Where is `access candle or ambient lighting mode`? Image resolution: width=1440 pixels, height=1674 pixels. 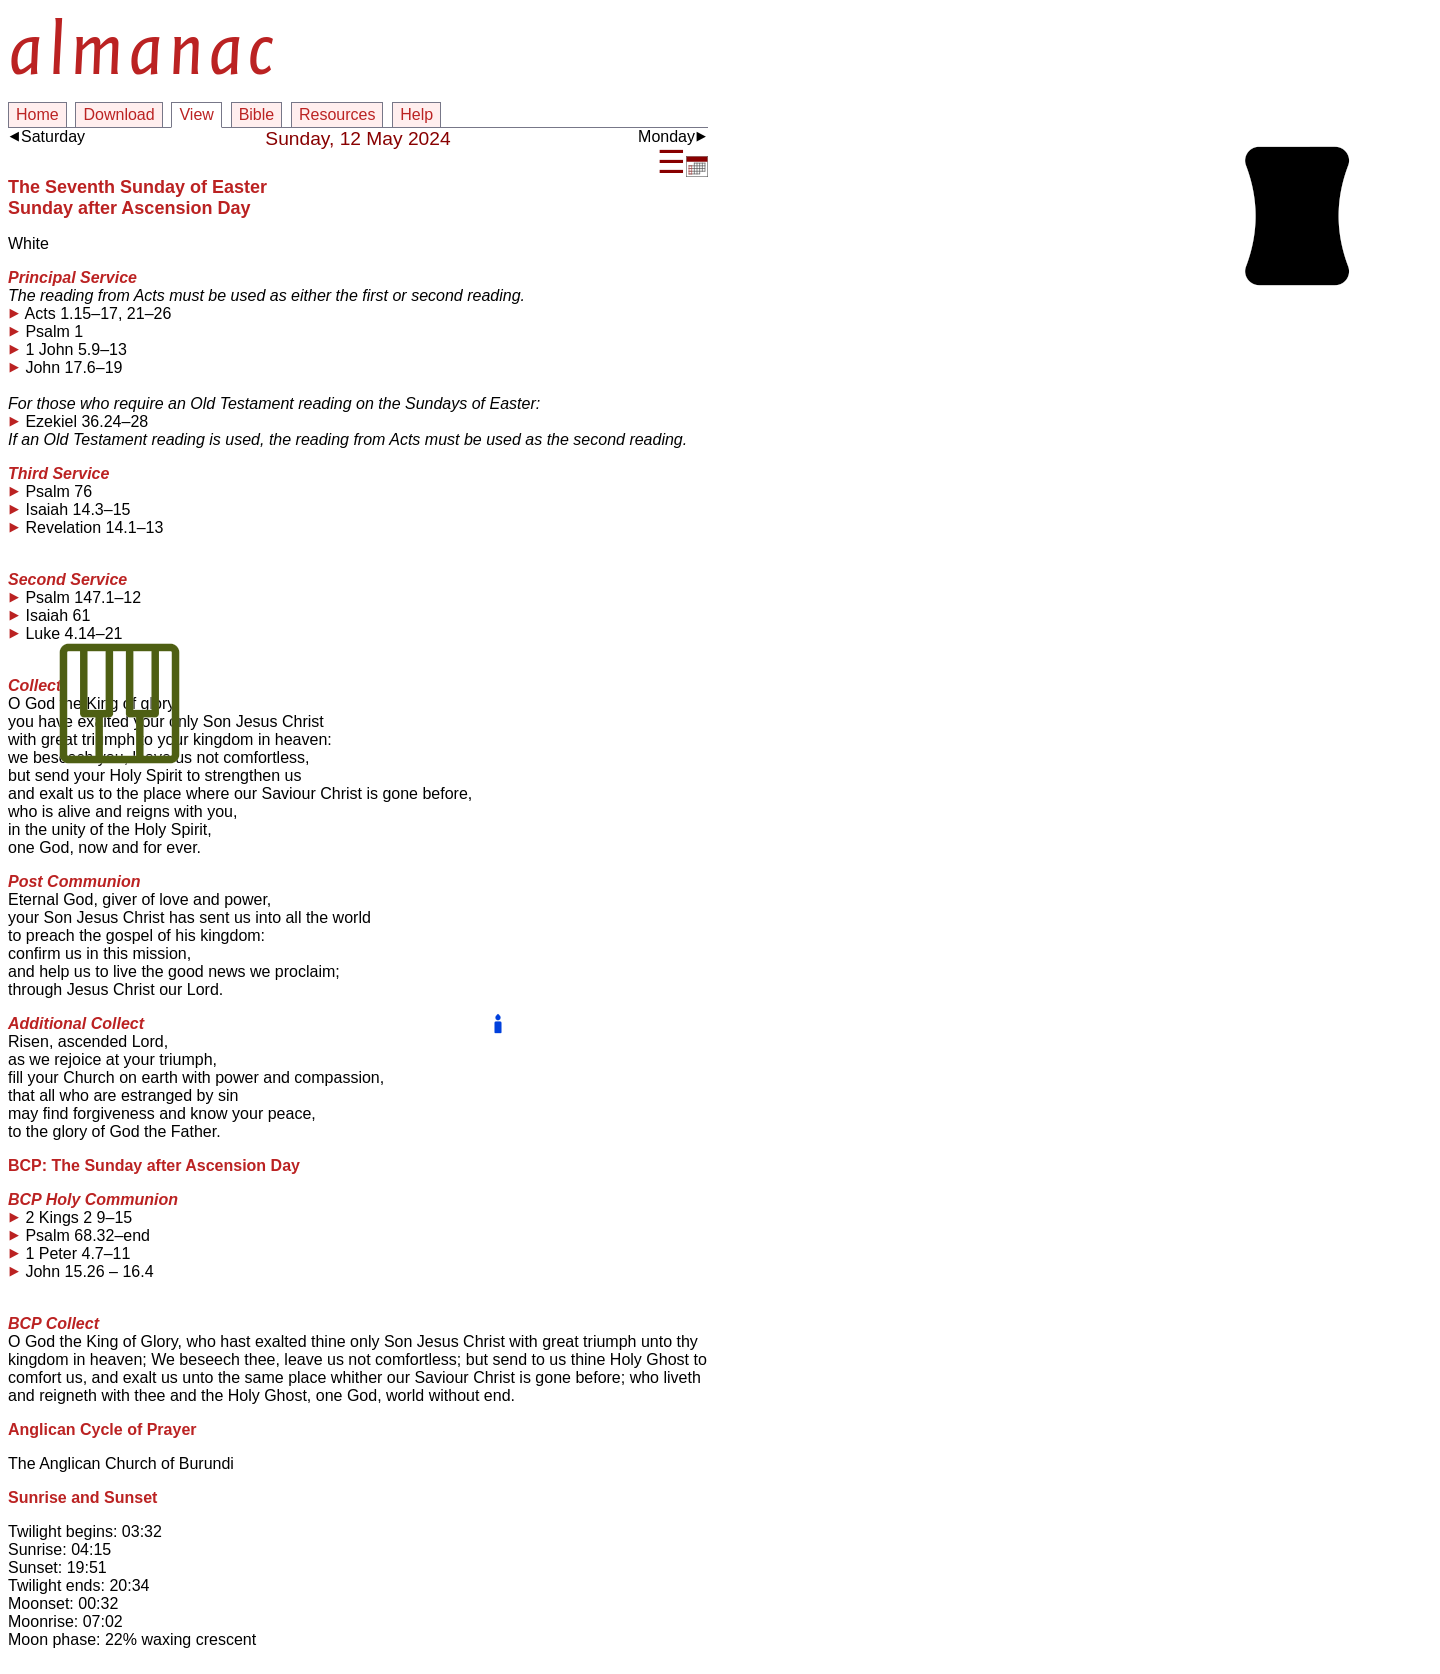 access candle or ambient lighting mode is located at coordinates (498, 1024).